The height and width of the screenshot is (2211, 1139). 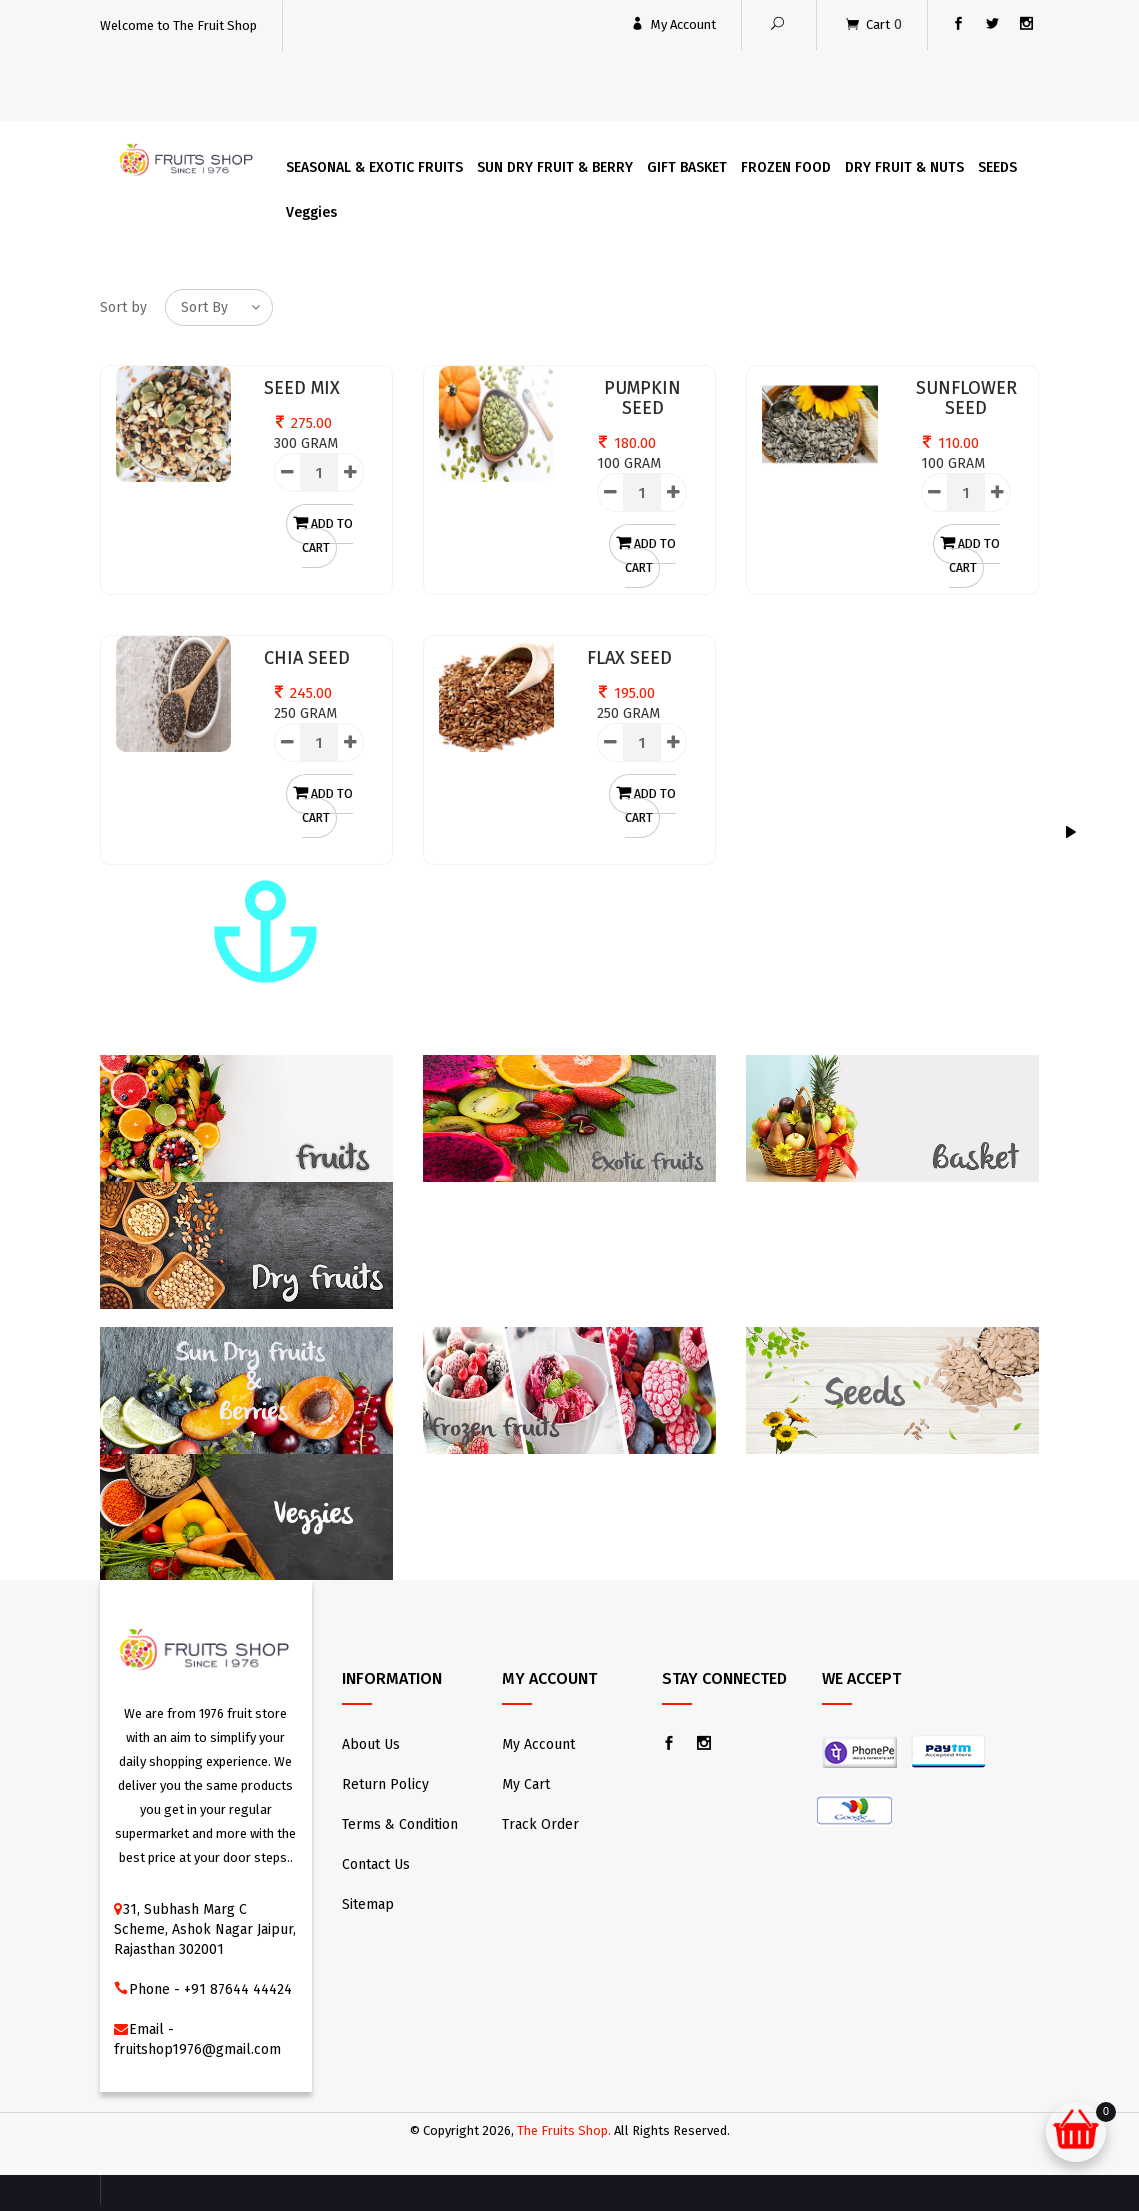 What do you see at coordinates (265, 931) in the screenshot?
I see `set a fixed anchor point on the map` at bounding box center [265, 931].